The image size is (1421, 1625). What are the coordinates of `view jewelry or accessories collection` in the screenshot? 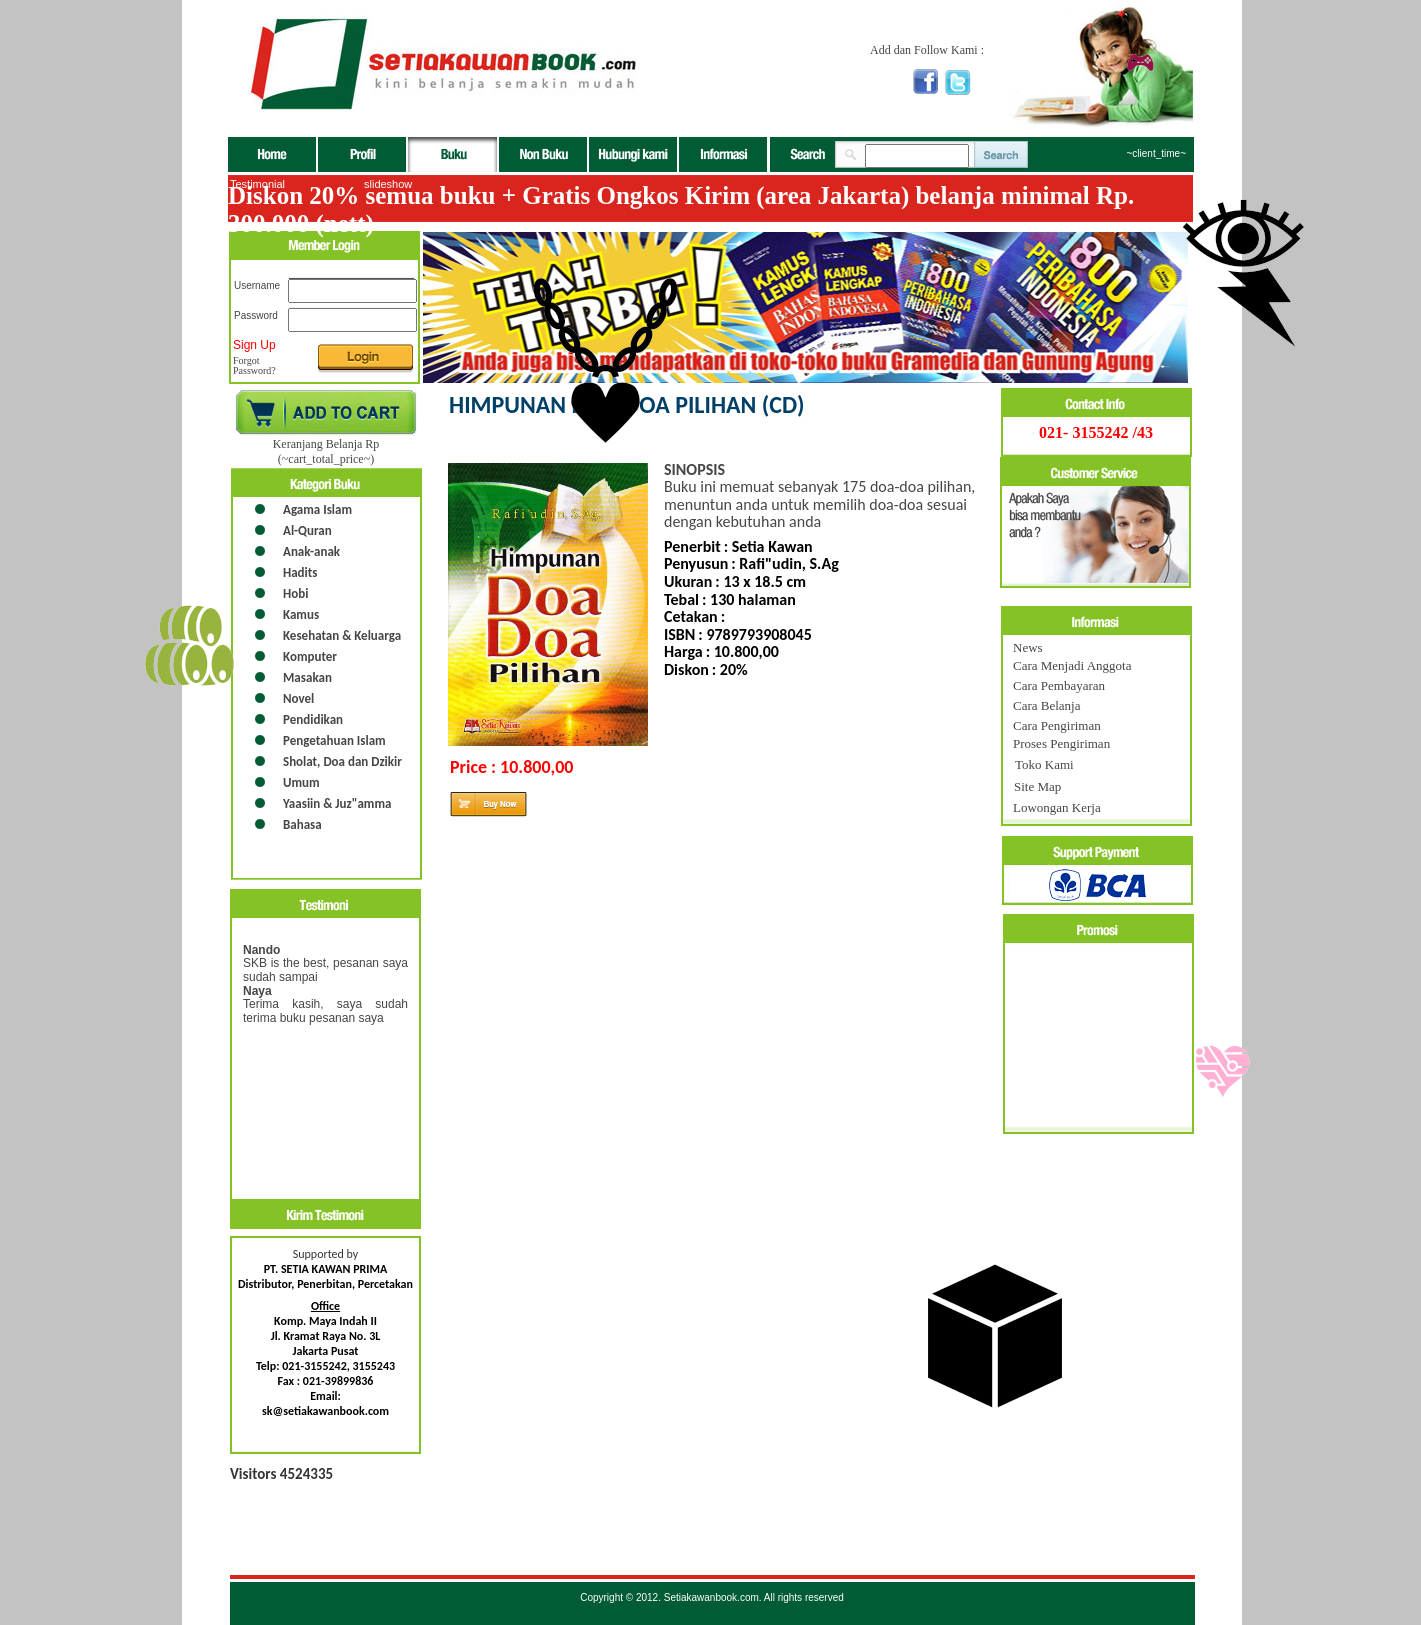 It's located at (605, 360).